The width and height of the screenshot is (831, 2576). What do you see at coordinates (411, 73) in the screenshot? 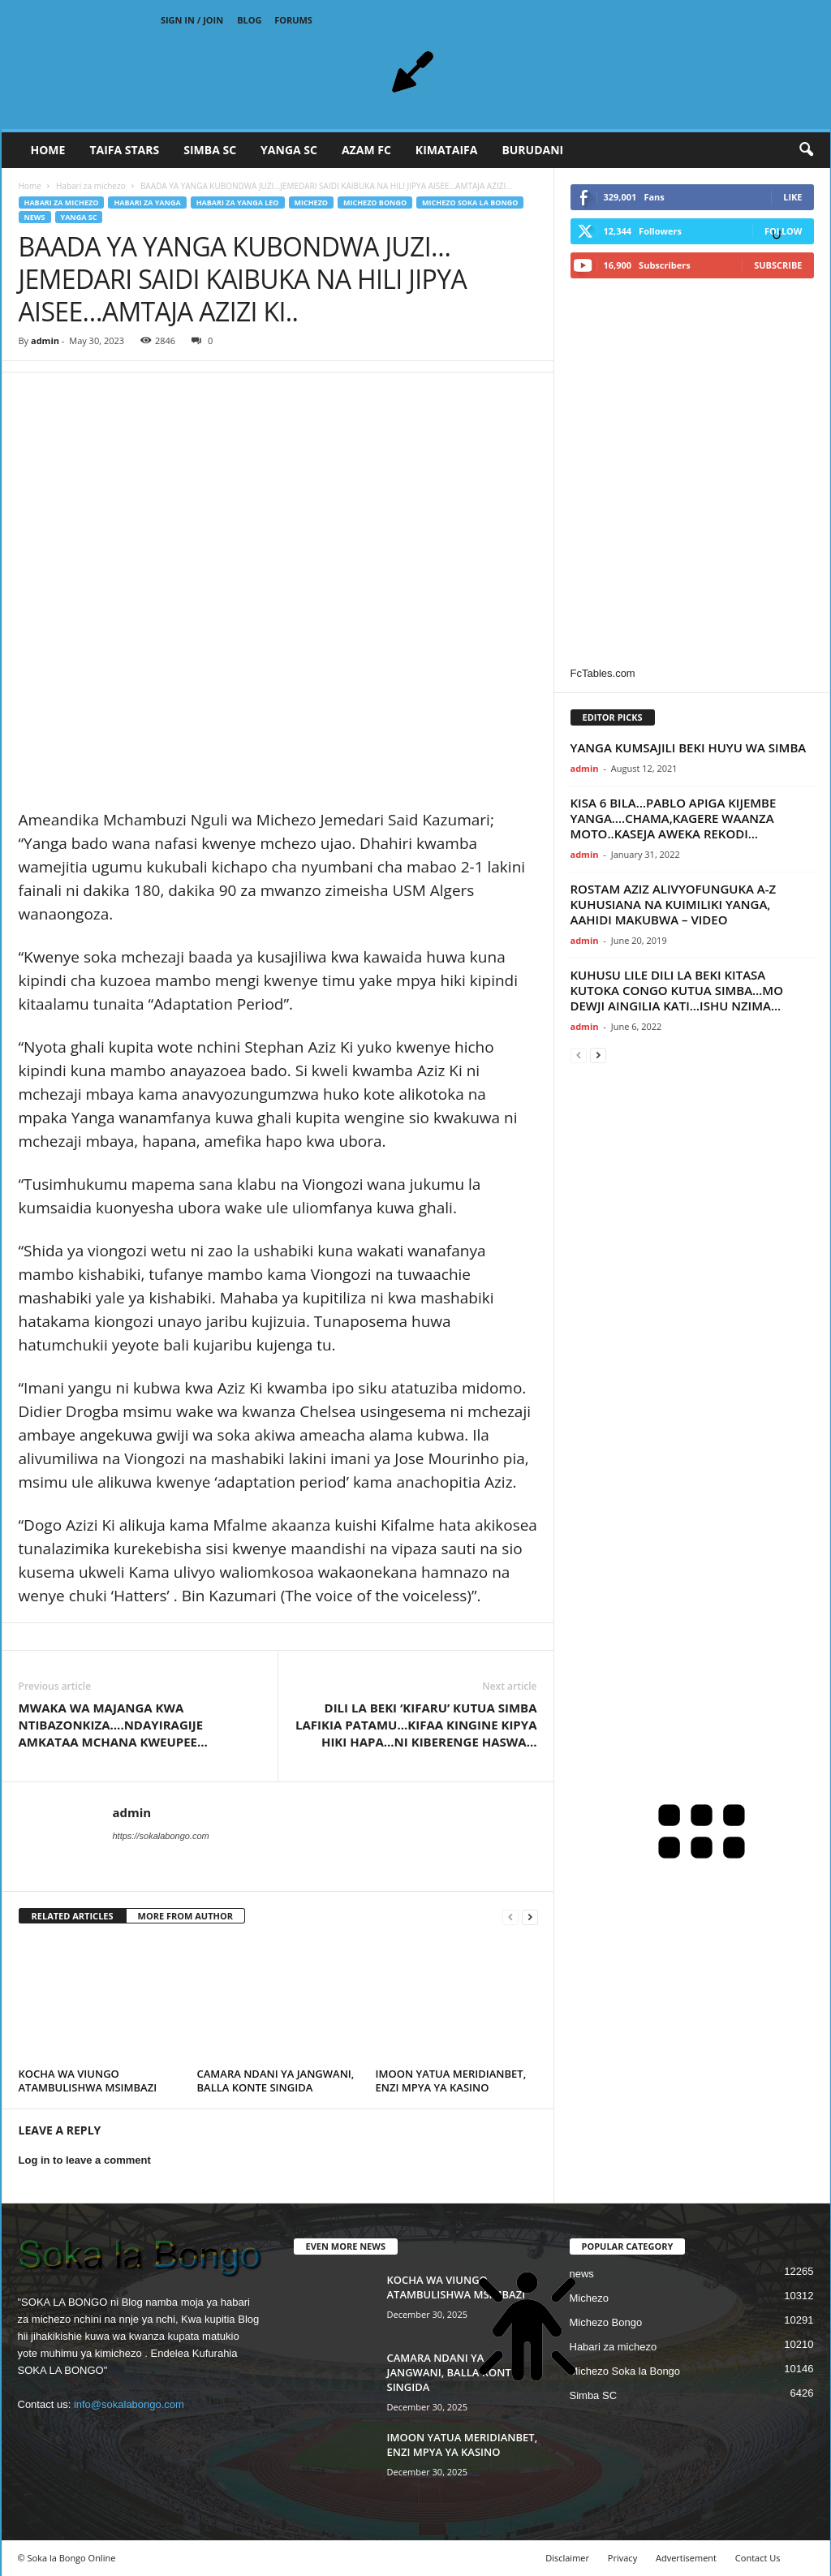
I see `access gardening or landscaping tools` at bounding box center [411, 73].